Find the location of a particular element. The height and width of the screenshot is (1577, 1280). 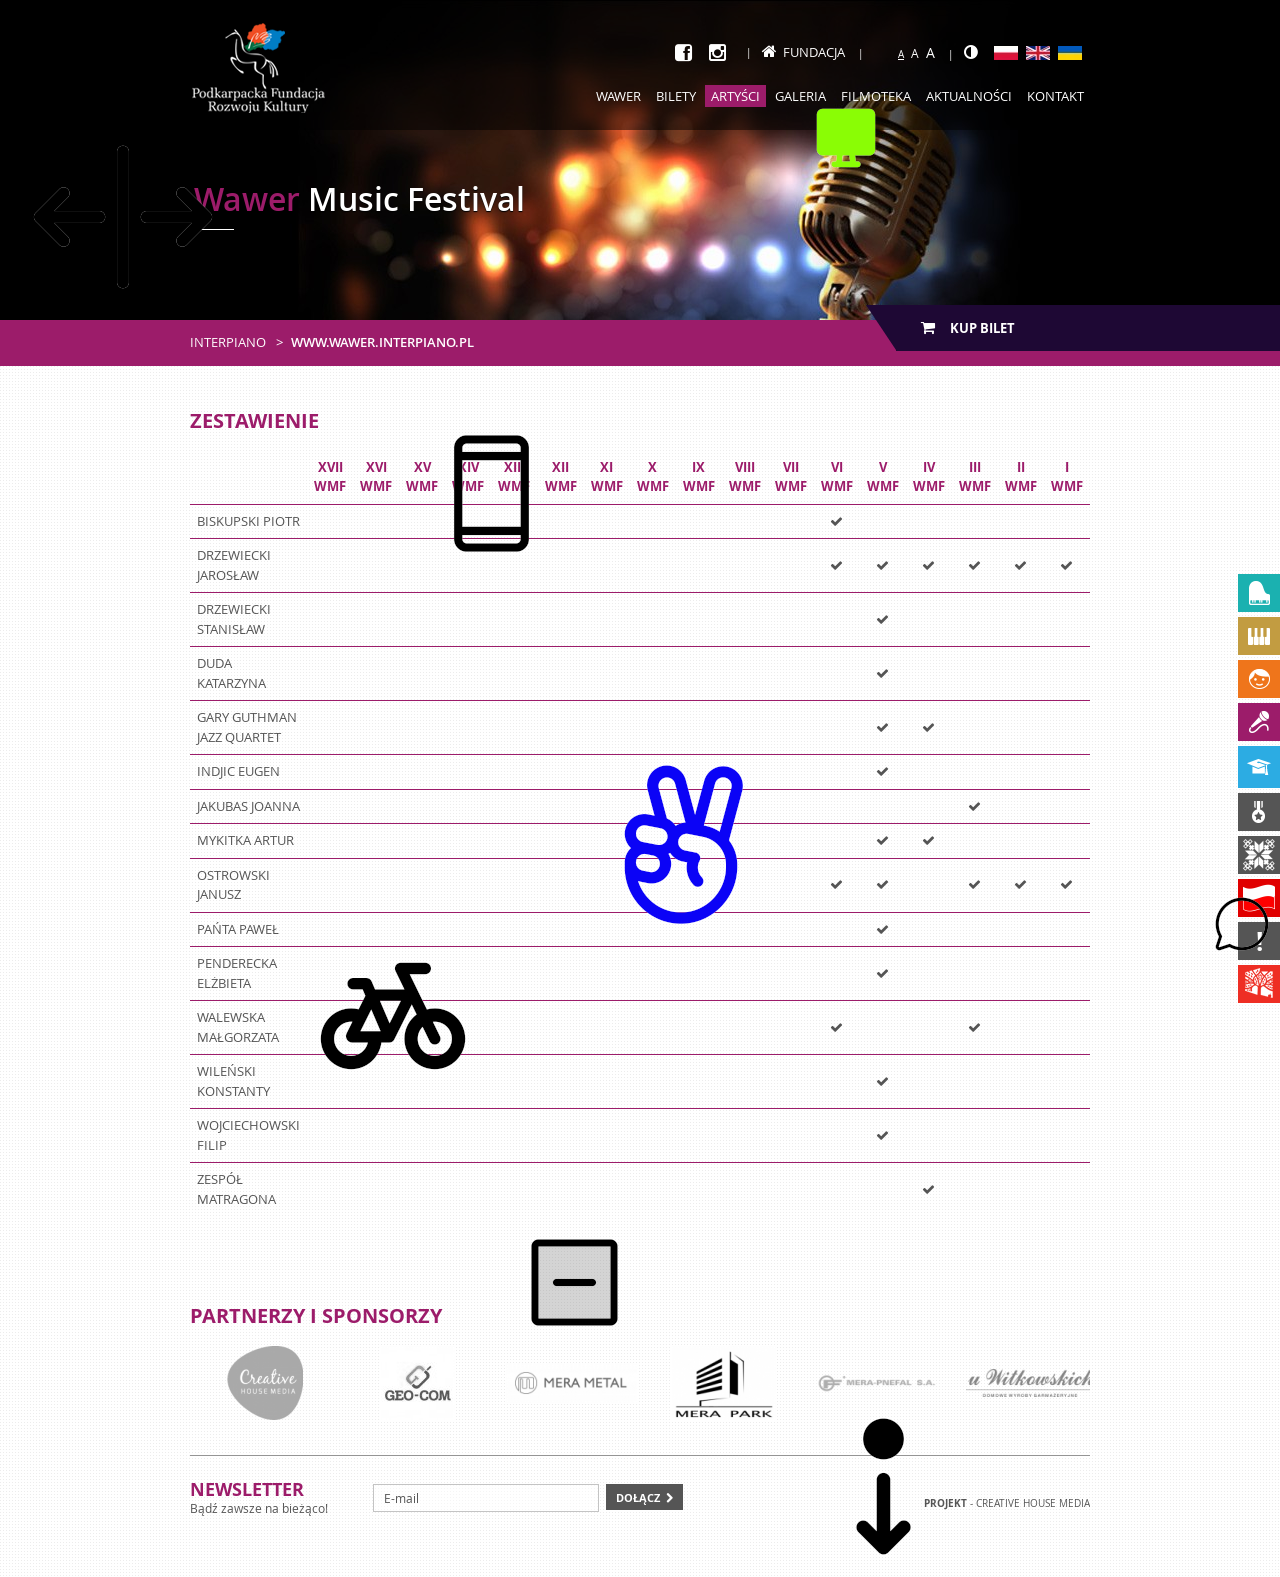

access bike rental or cycling options is located at coordinates (393, 1016).